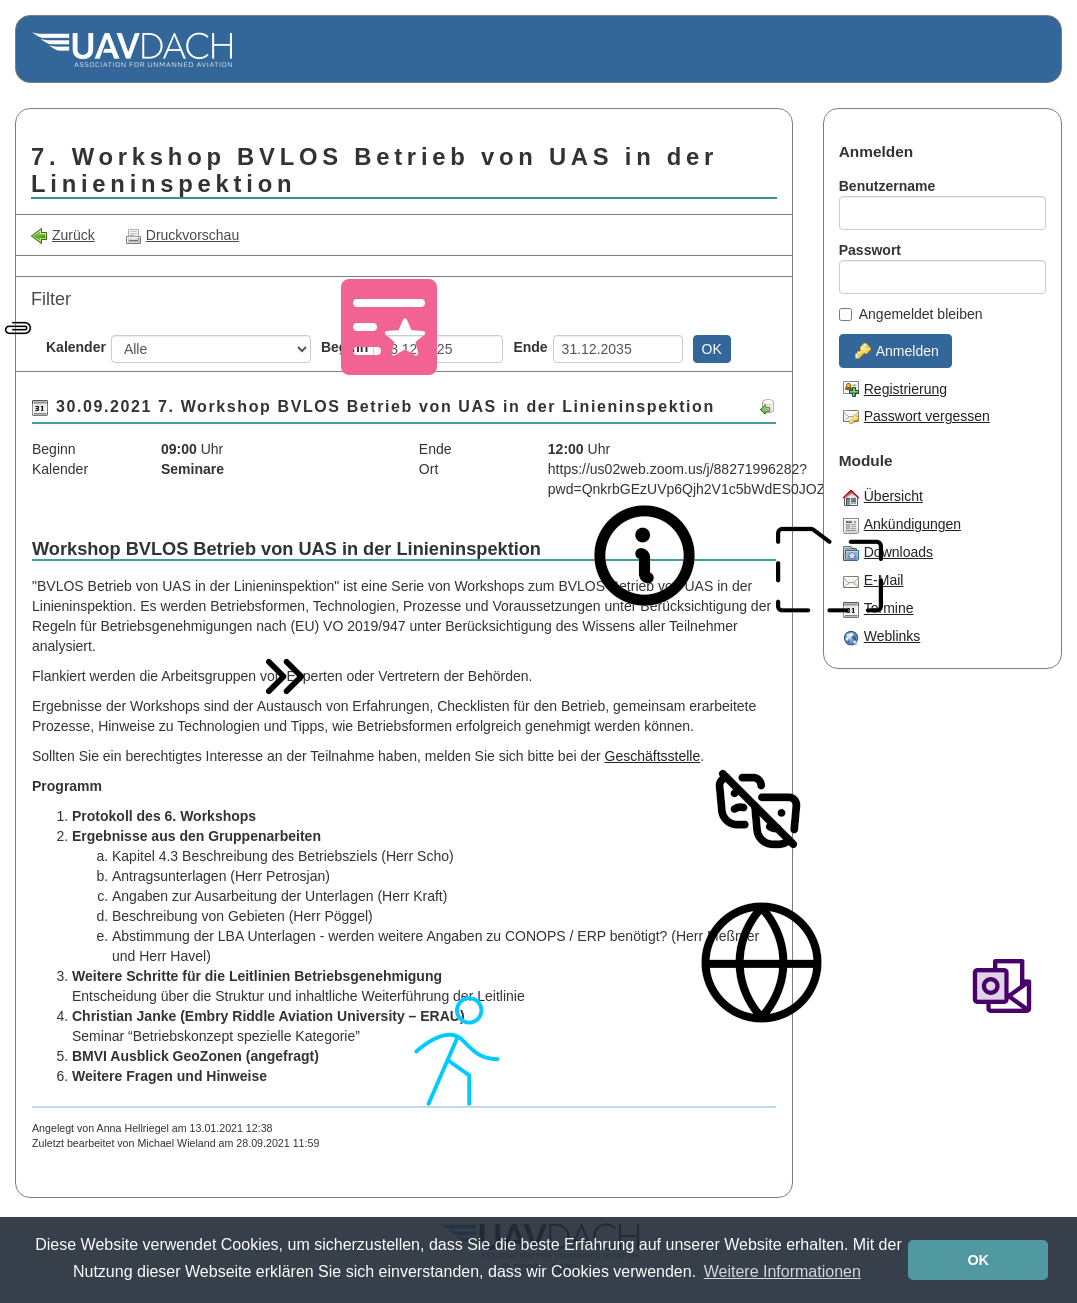  What do you see at coordinates (18, 328) in the screenshot?
I see `attach a file to your message` at bounding box center [18, 328].